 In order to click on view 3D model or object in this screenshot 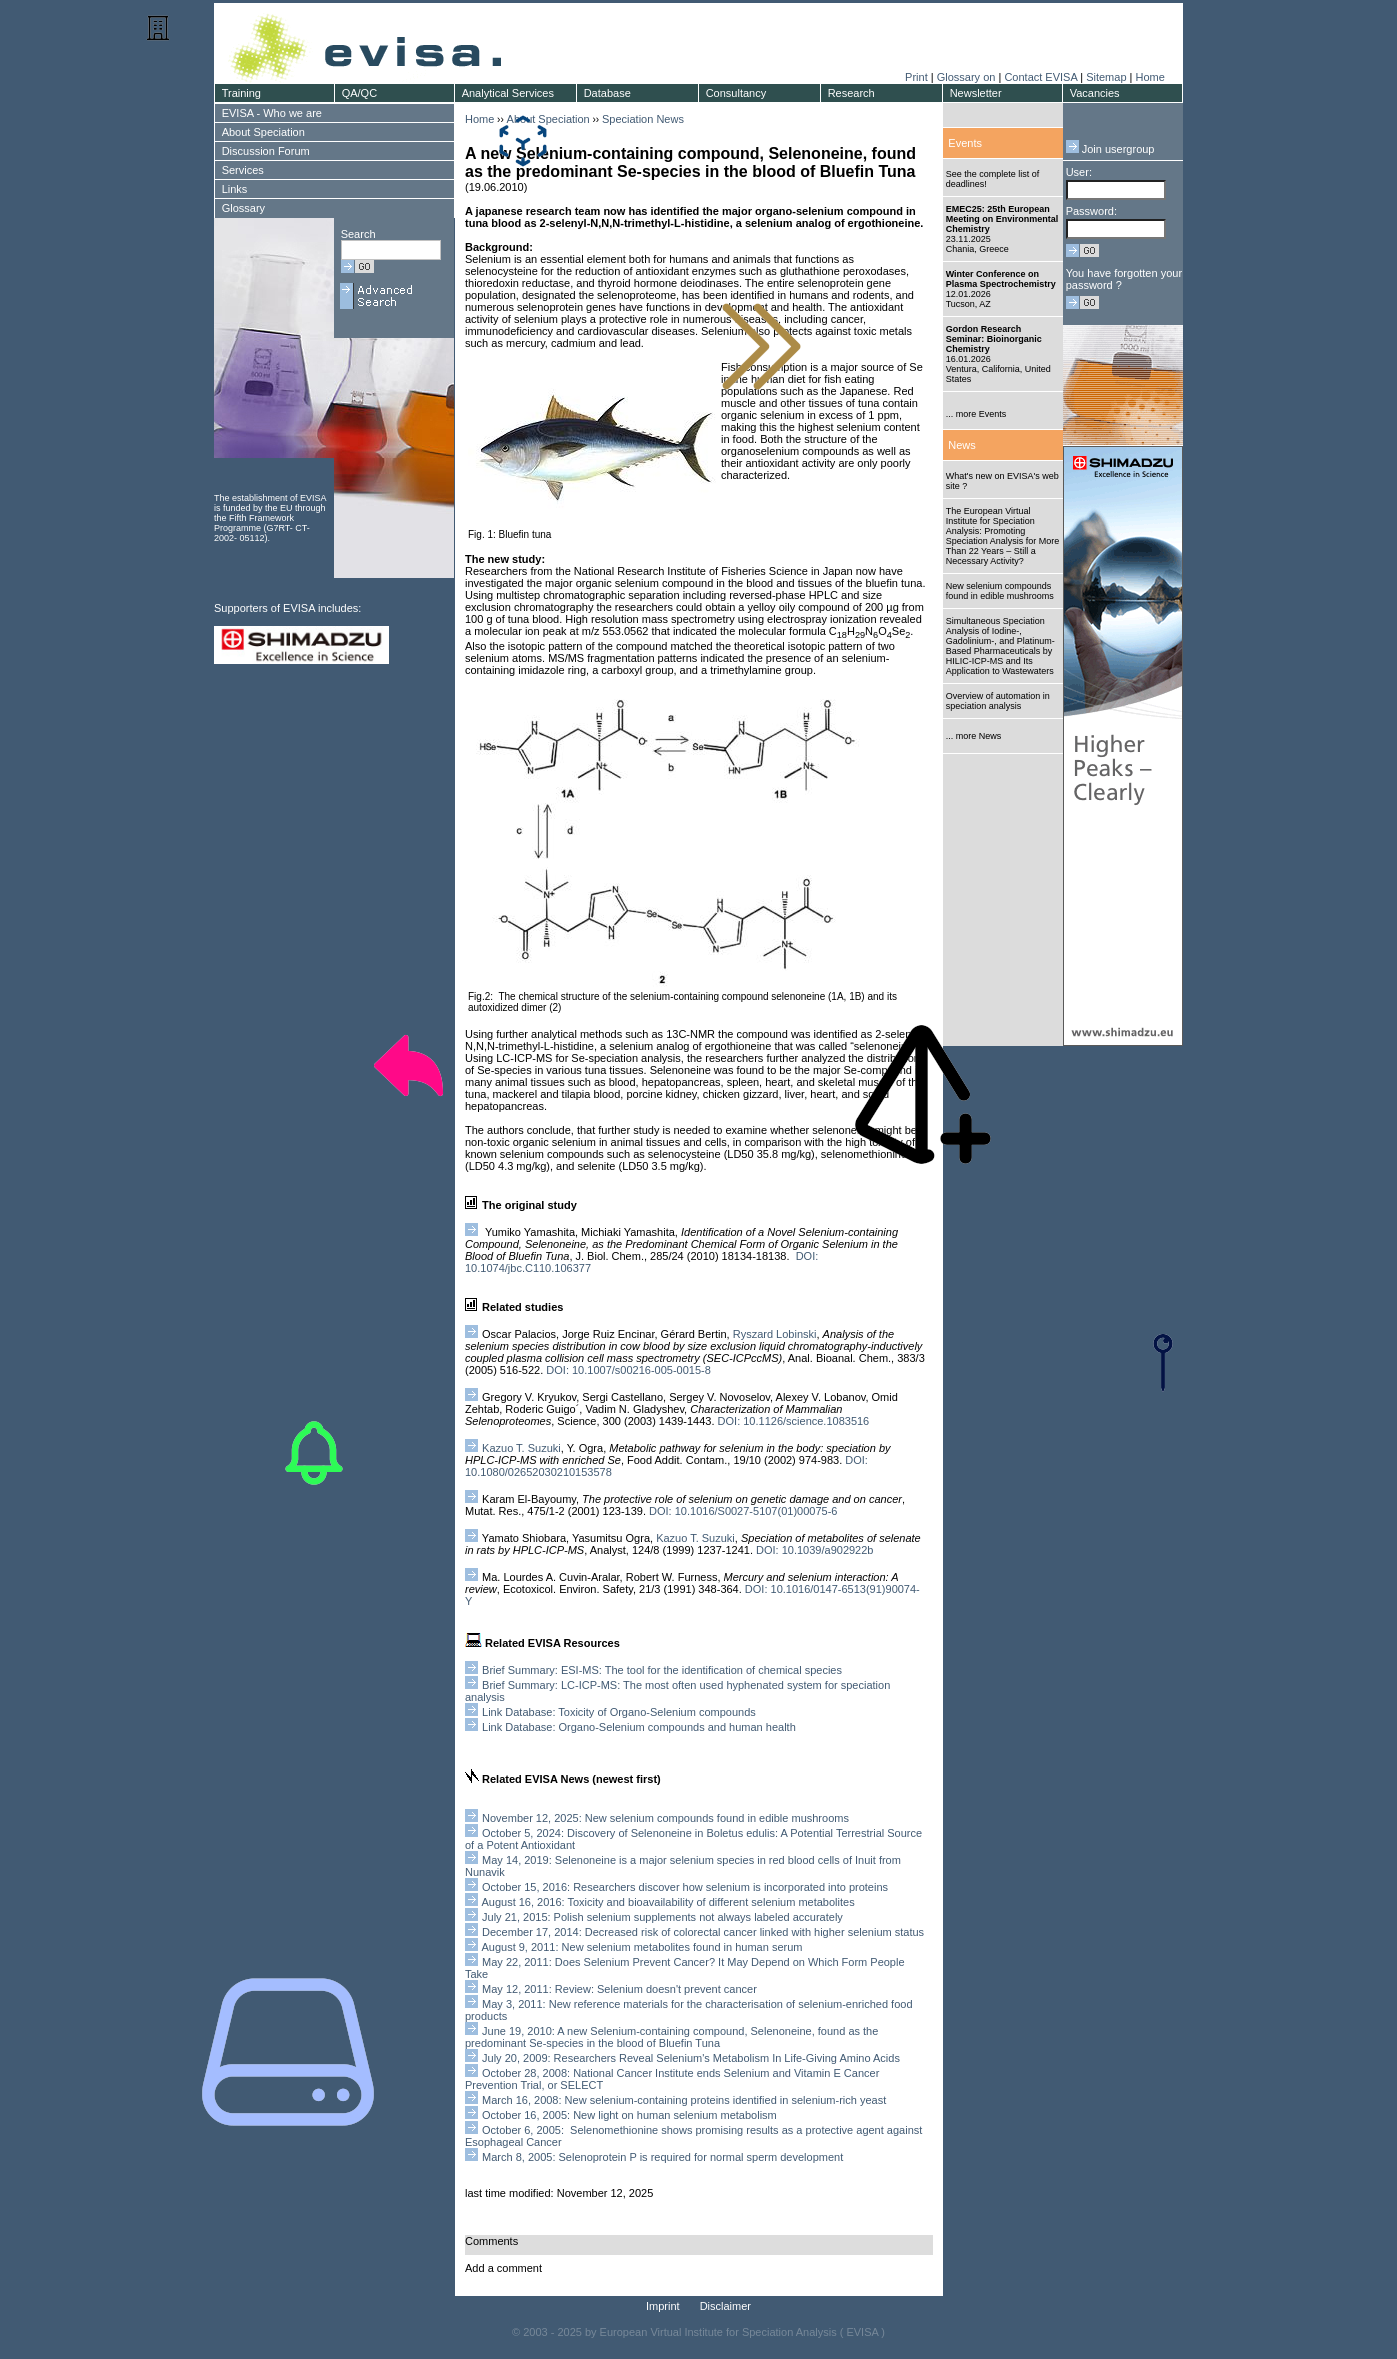, I will do `click(523, 141)`.